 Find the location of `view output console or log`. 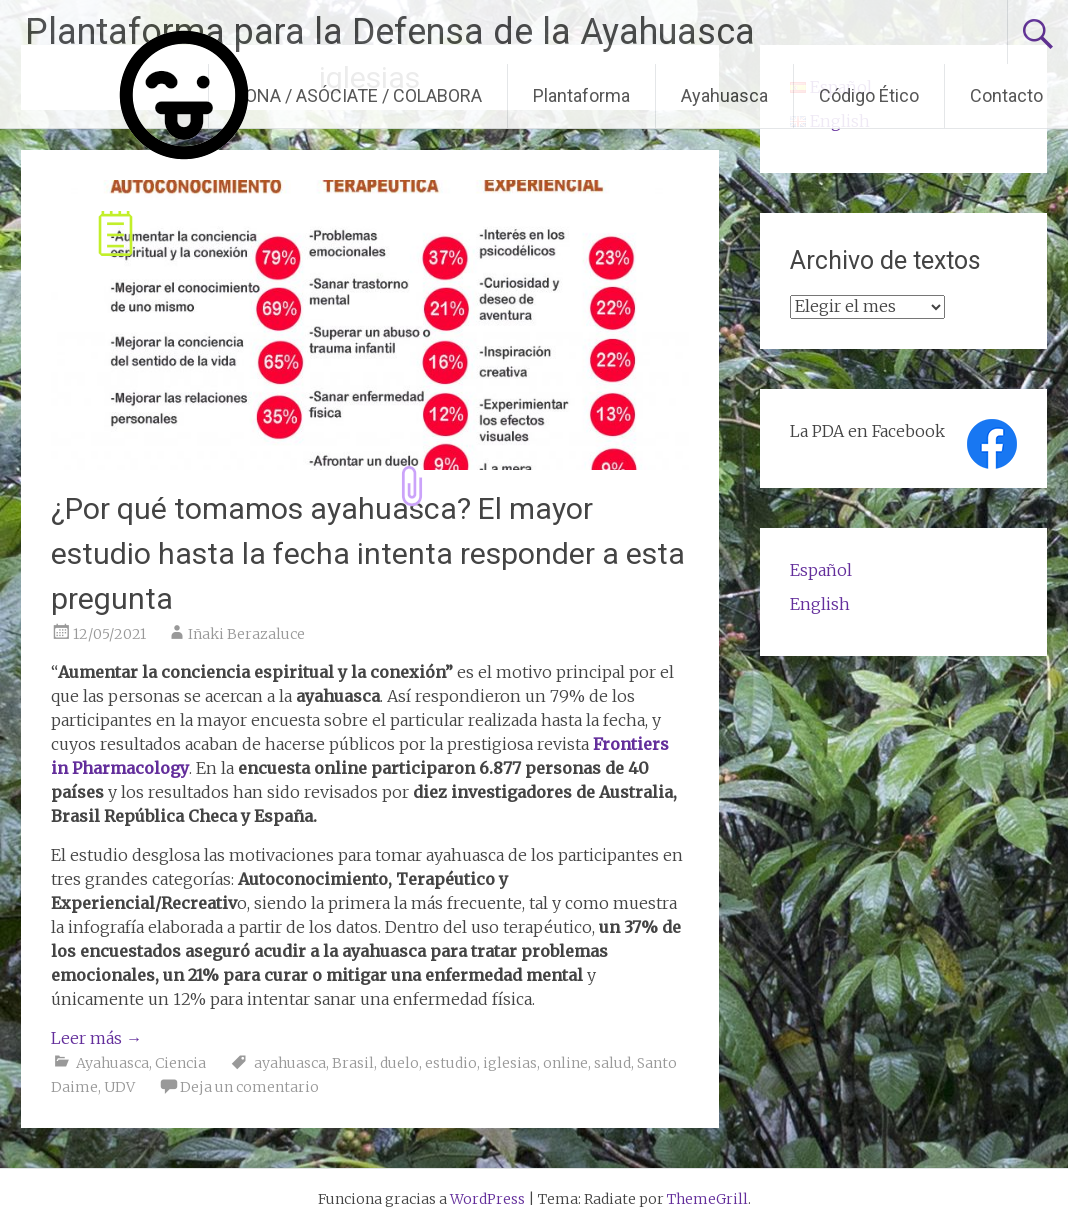

view output console or log is located at coordinates (115, 233).